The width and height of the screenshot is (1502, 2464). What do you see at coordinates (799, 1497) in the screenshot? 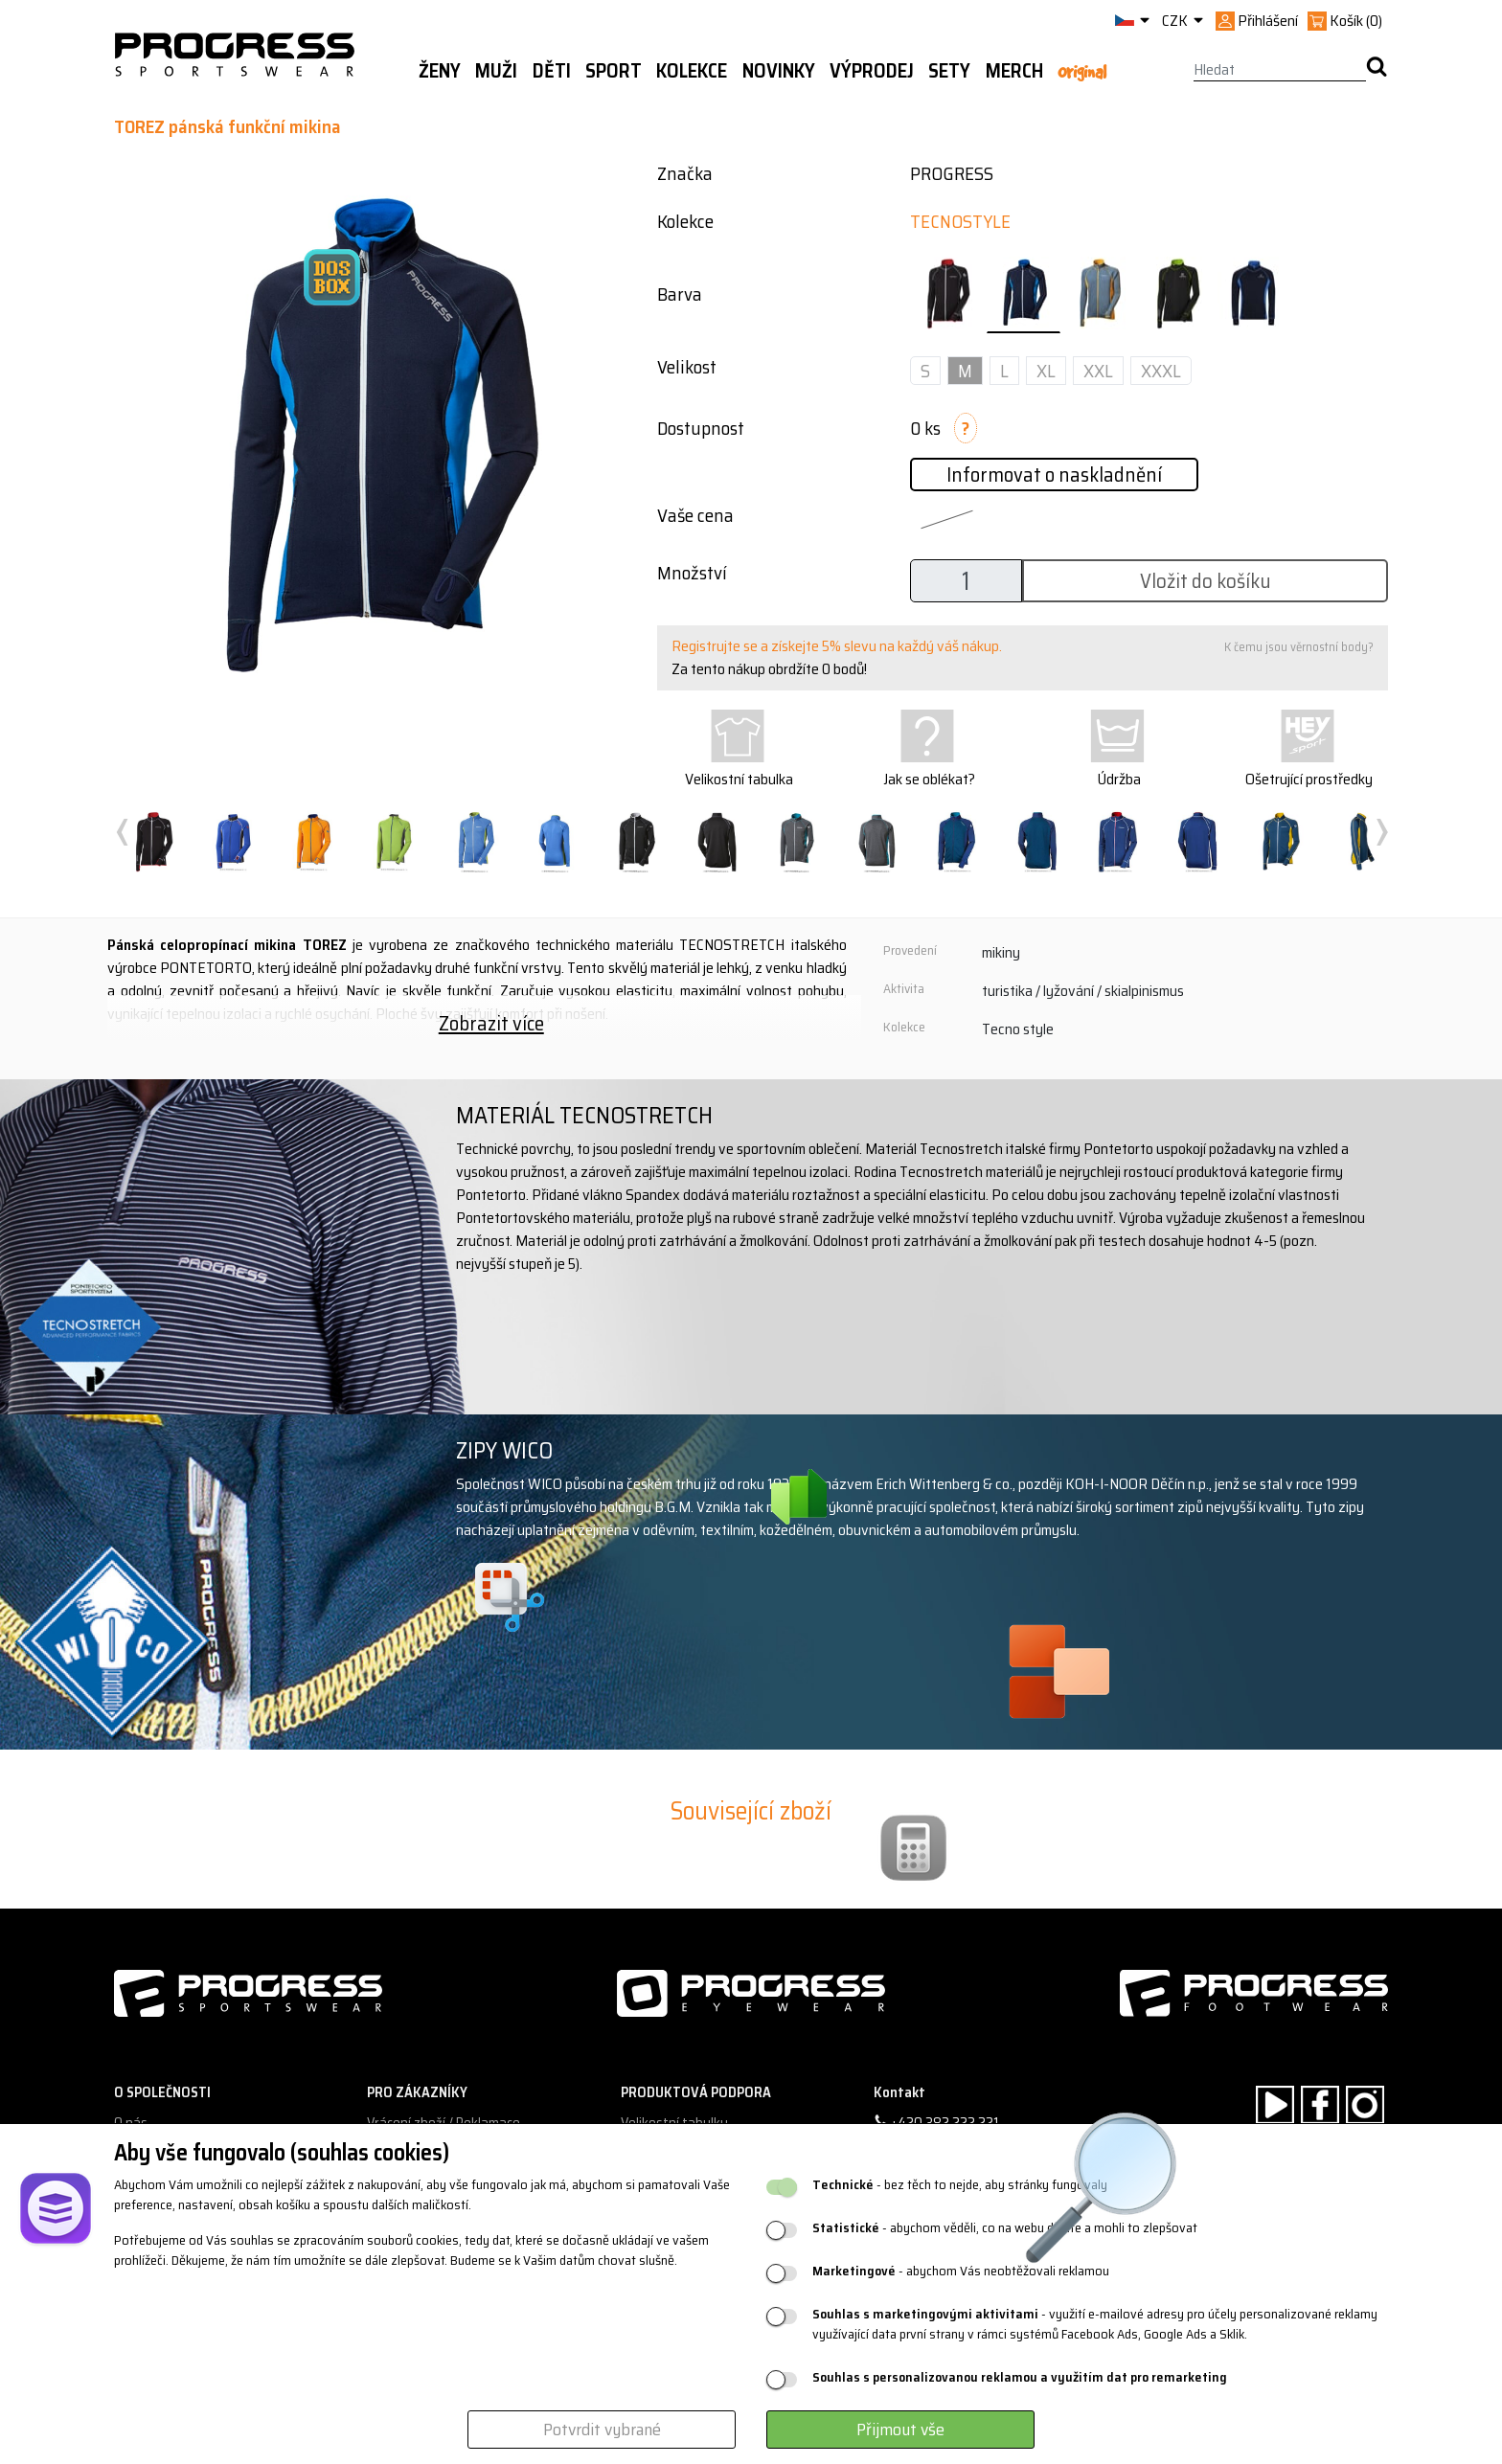
I see `open microsoft viva insights app` at bounding box center [799, 1497].